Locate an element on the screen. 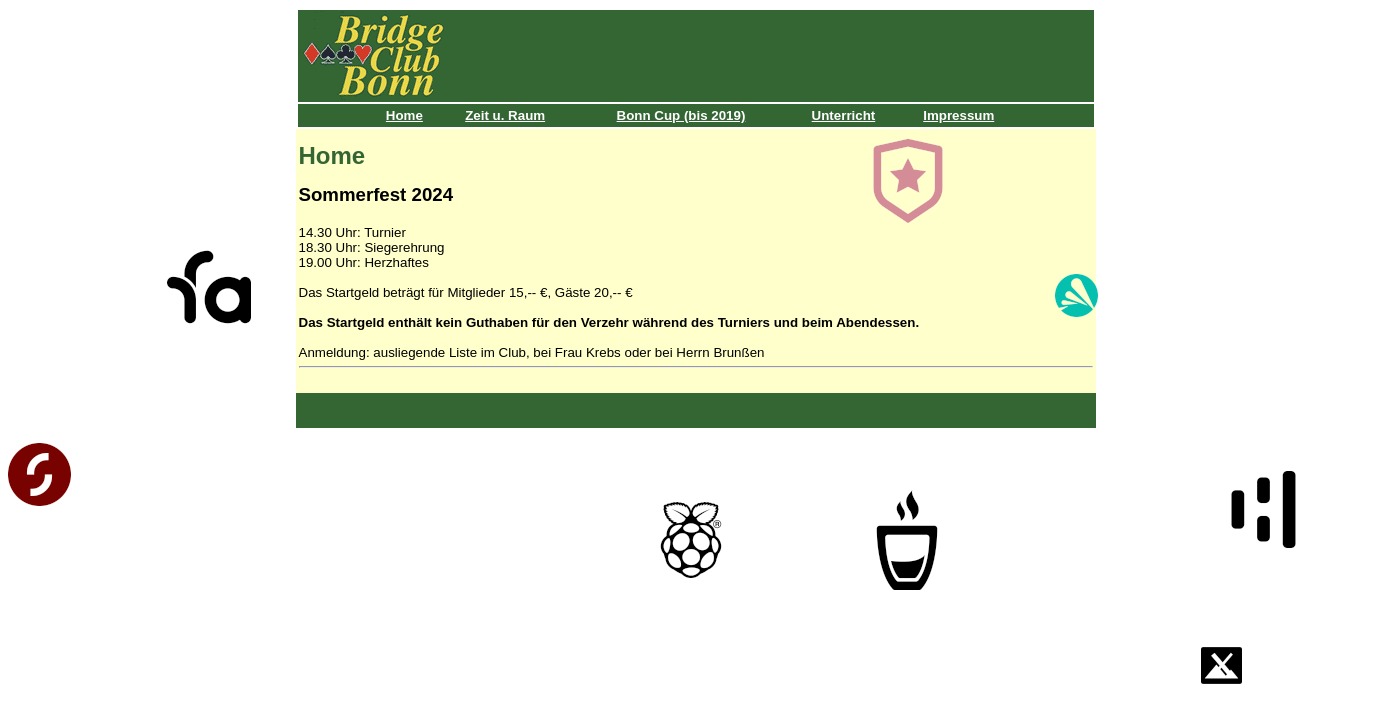 The image size is (1391, 720). open the Starling Bank app is located at coordinates (39, 474).